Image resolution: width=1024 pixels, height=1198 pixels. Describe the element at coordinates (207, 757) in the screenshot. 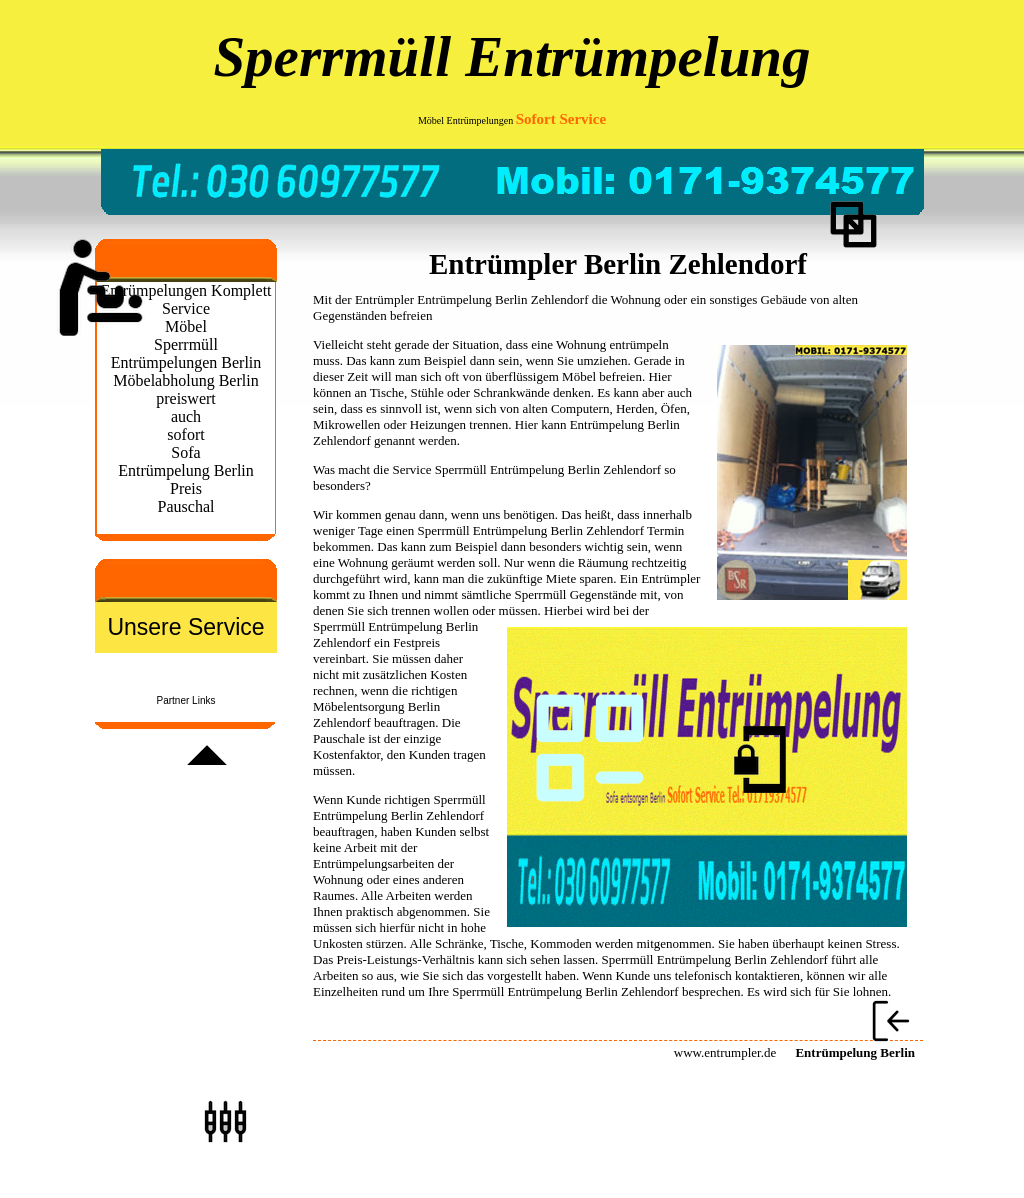

I see `expand or collapse a dropdown menu upward` at that location.